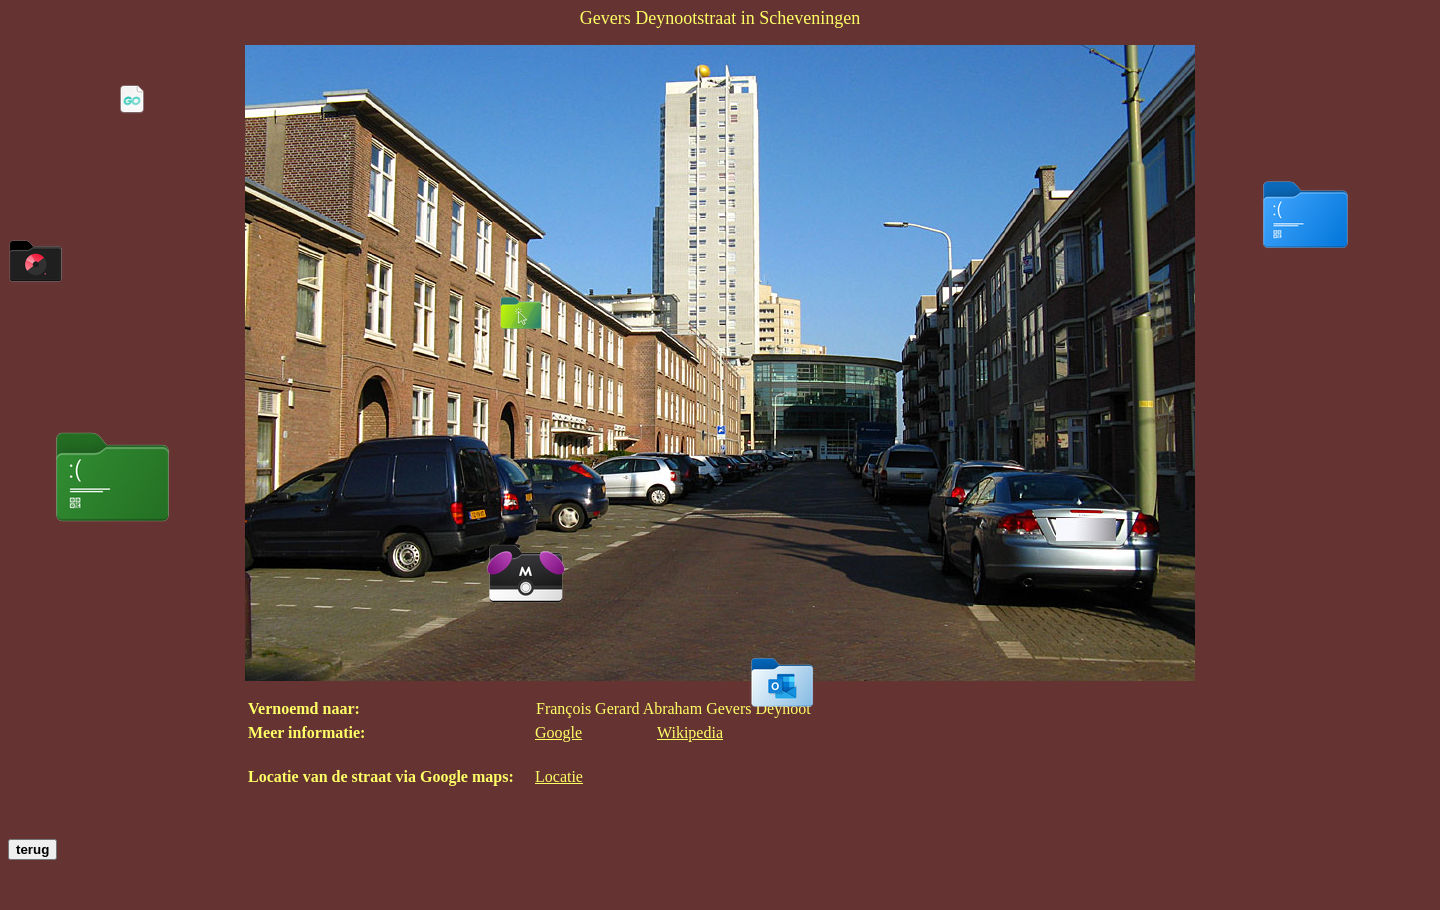 The image size is (1440, 910). Describe the element at coordinates (525, 575) in the screenshot. I see `open pokémon master ball themed folder` at that location.